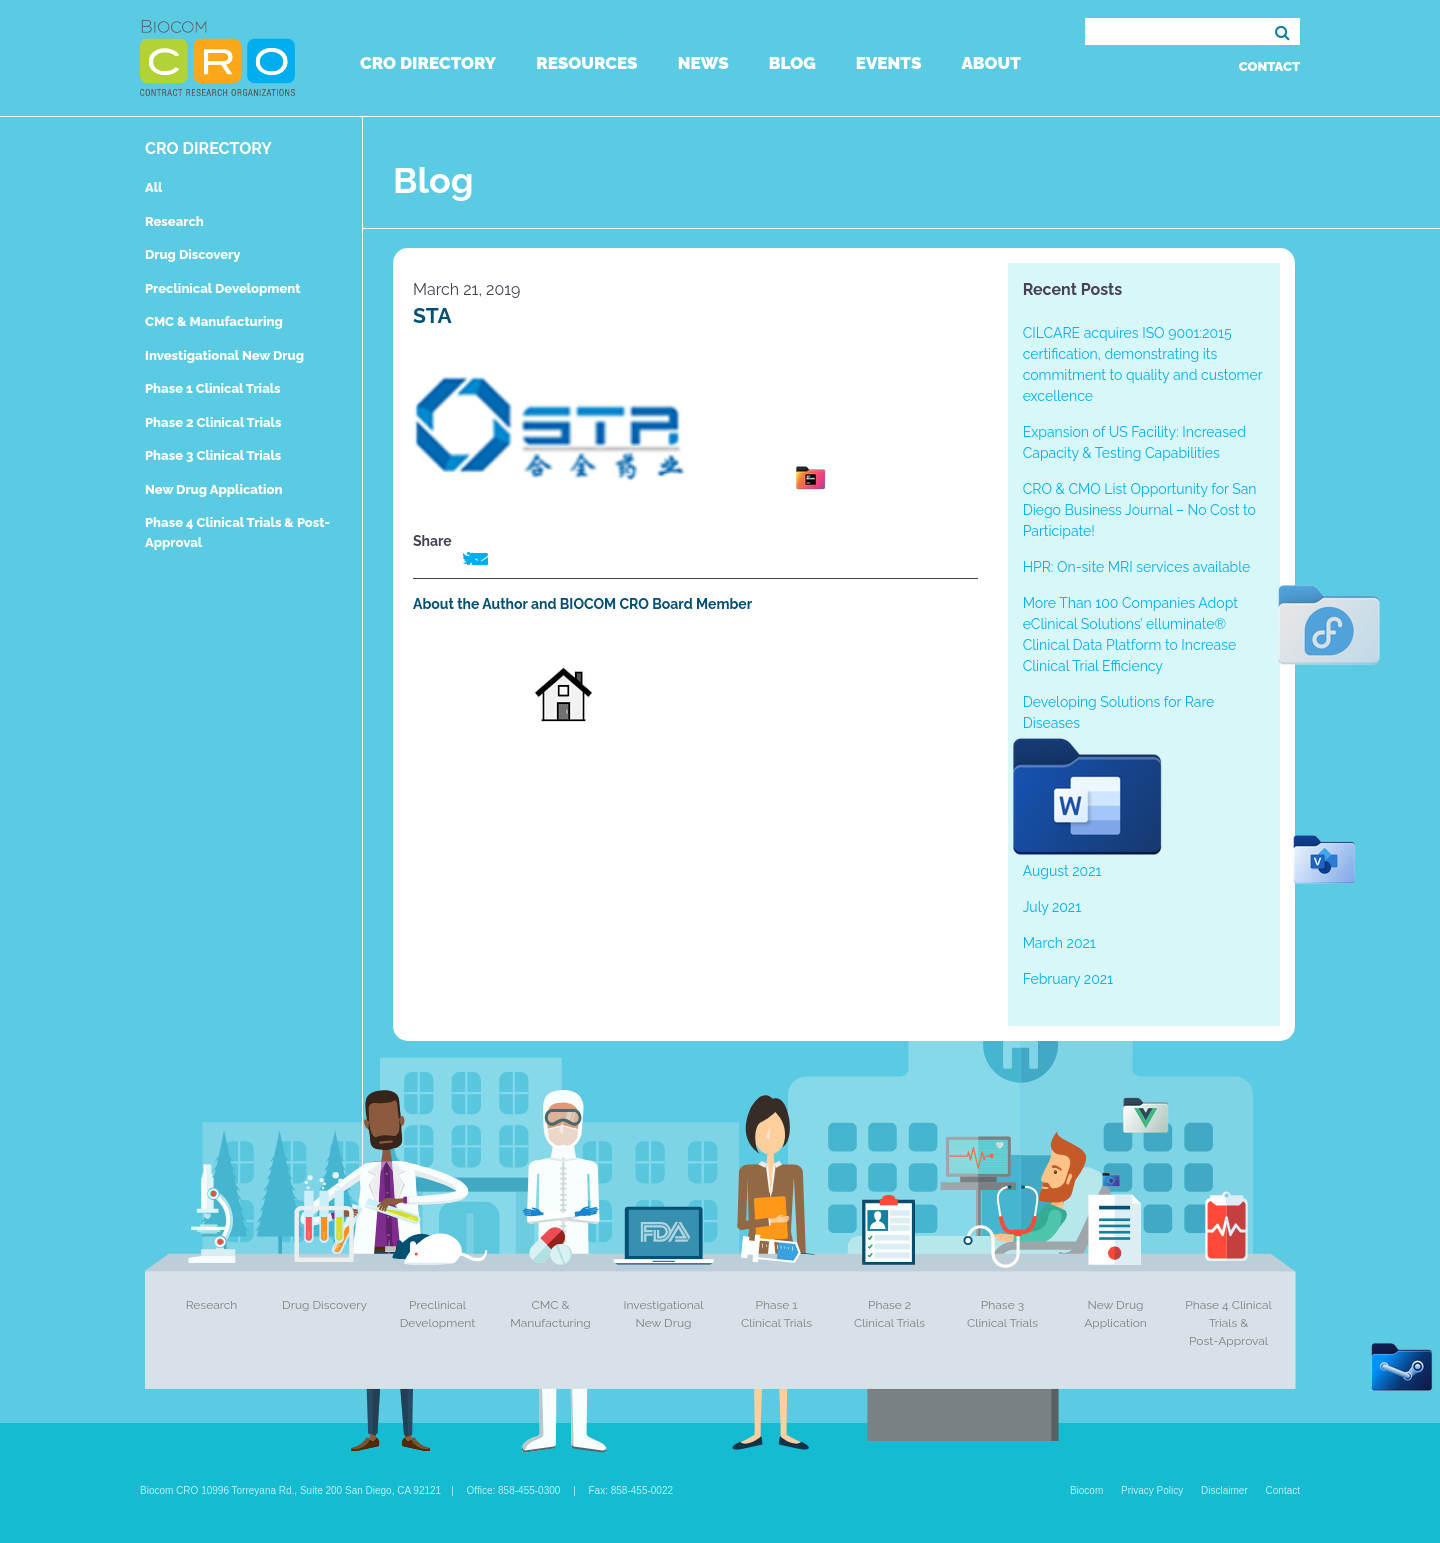  What do you see at coordinates (1401, 1368) in the screenshot?
I see `open your Steam games folder` at bounding box center [1401, 1368].